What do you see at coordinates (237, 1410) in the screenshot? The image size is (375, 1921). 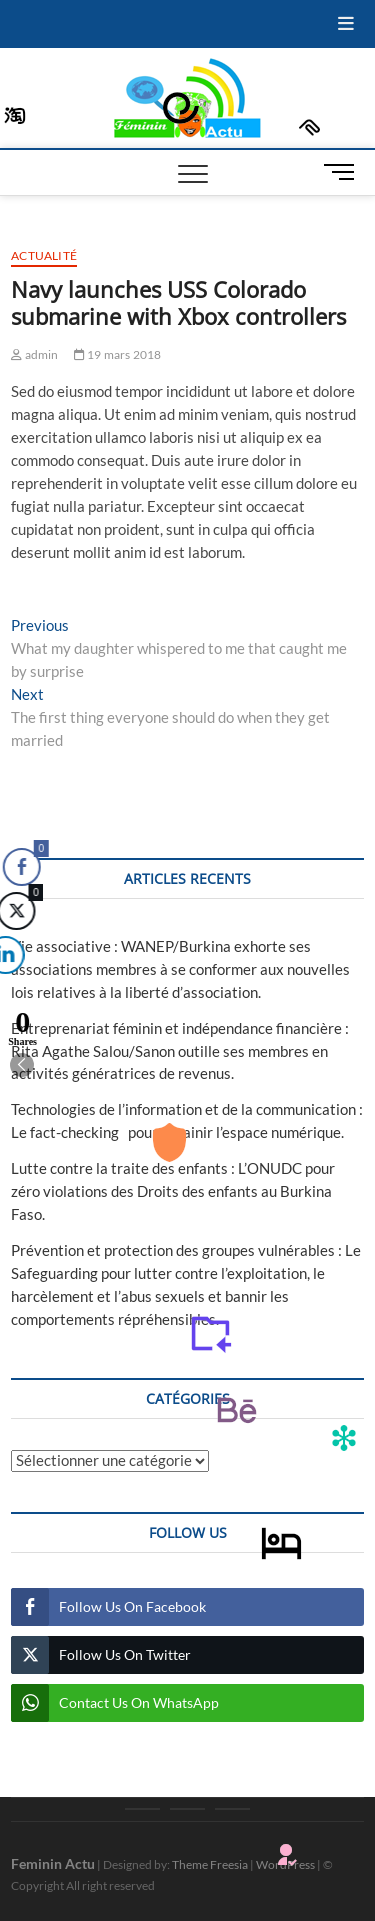 I see `visit behance profile or portfolio` at bounding box center [237, 1410].